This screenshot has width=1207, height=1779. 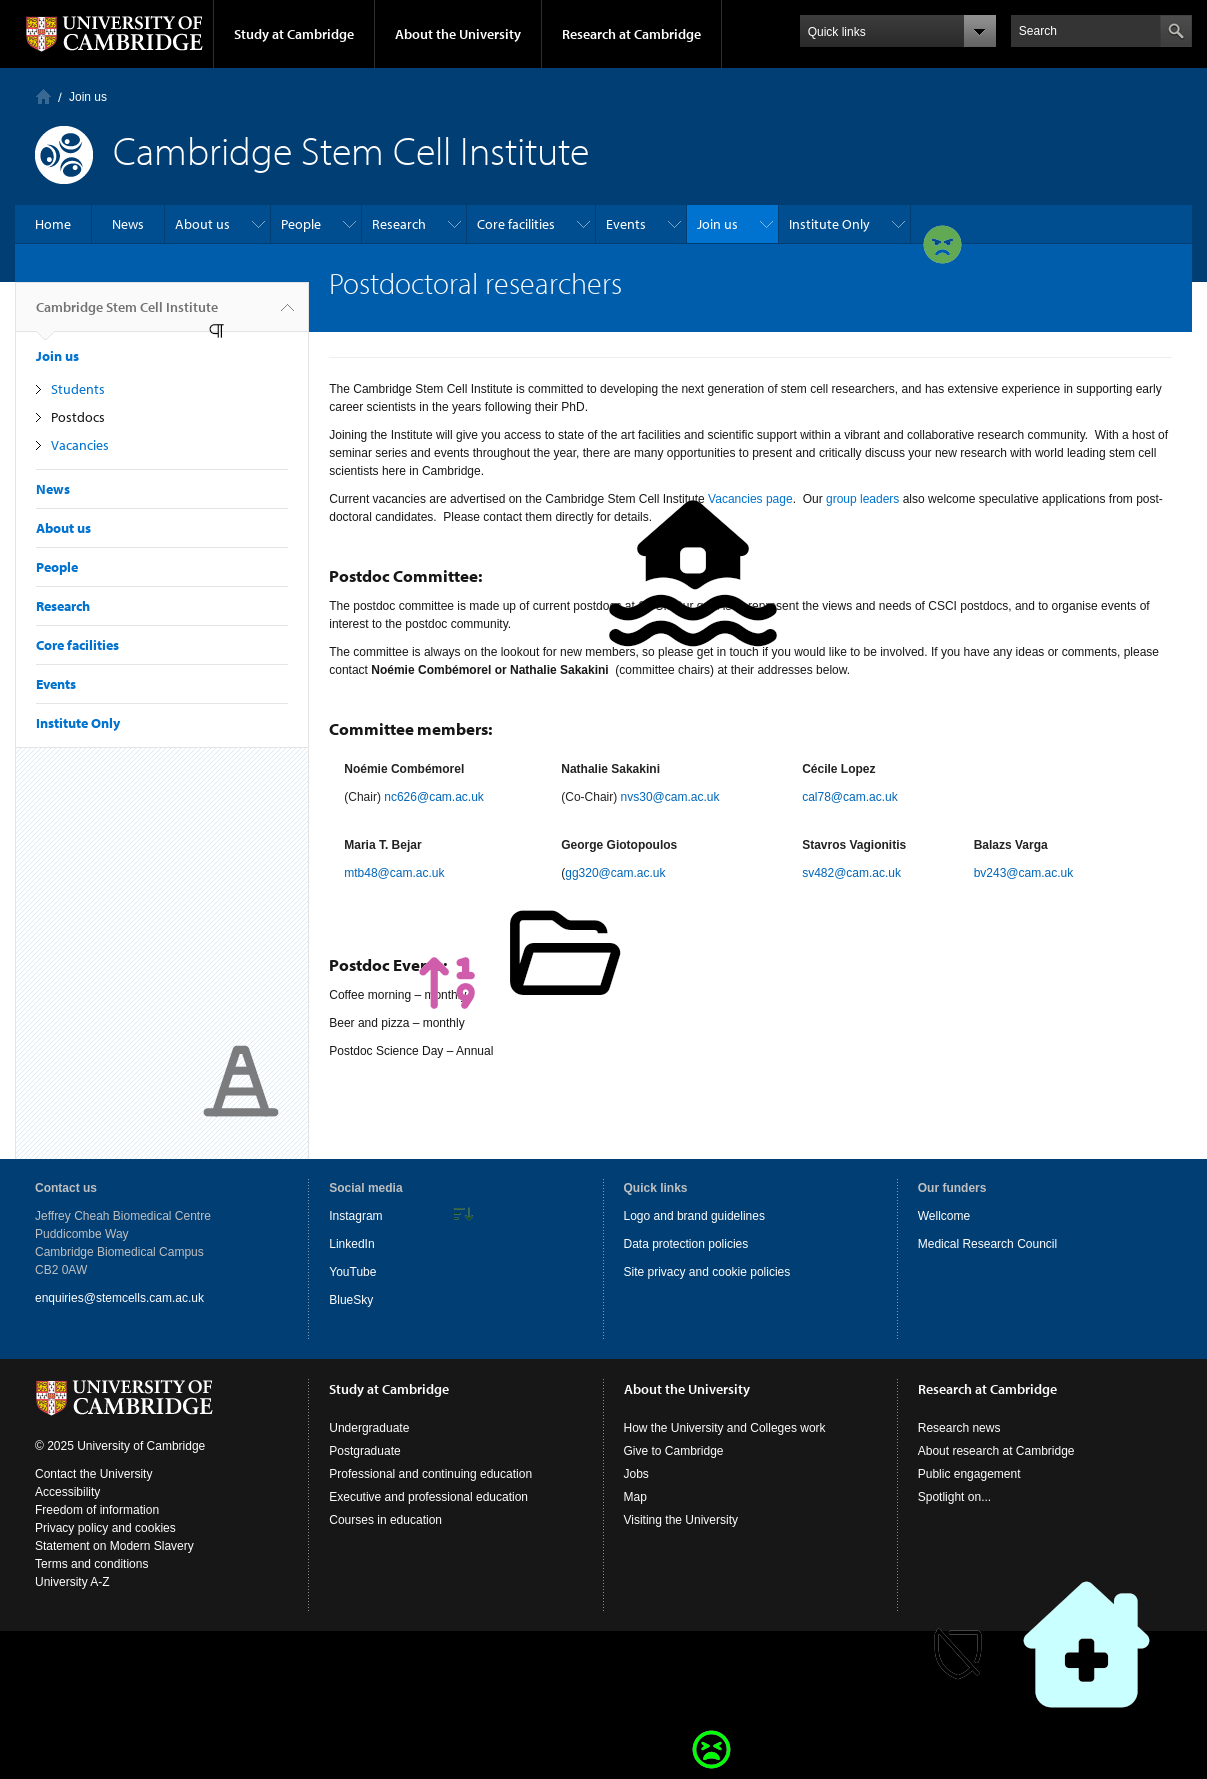 What do you see at coordinates (942, 244) in the screenshot?
I see `react to a post with anger` at bounding box center [942, 244].